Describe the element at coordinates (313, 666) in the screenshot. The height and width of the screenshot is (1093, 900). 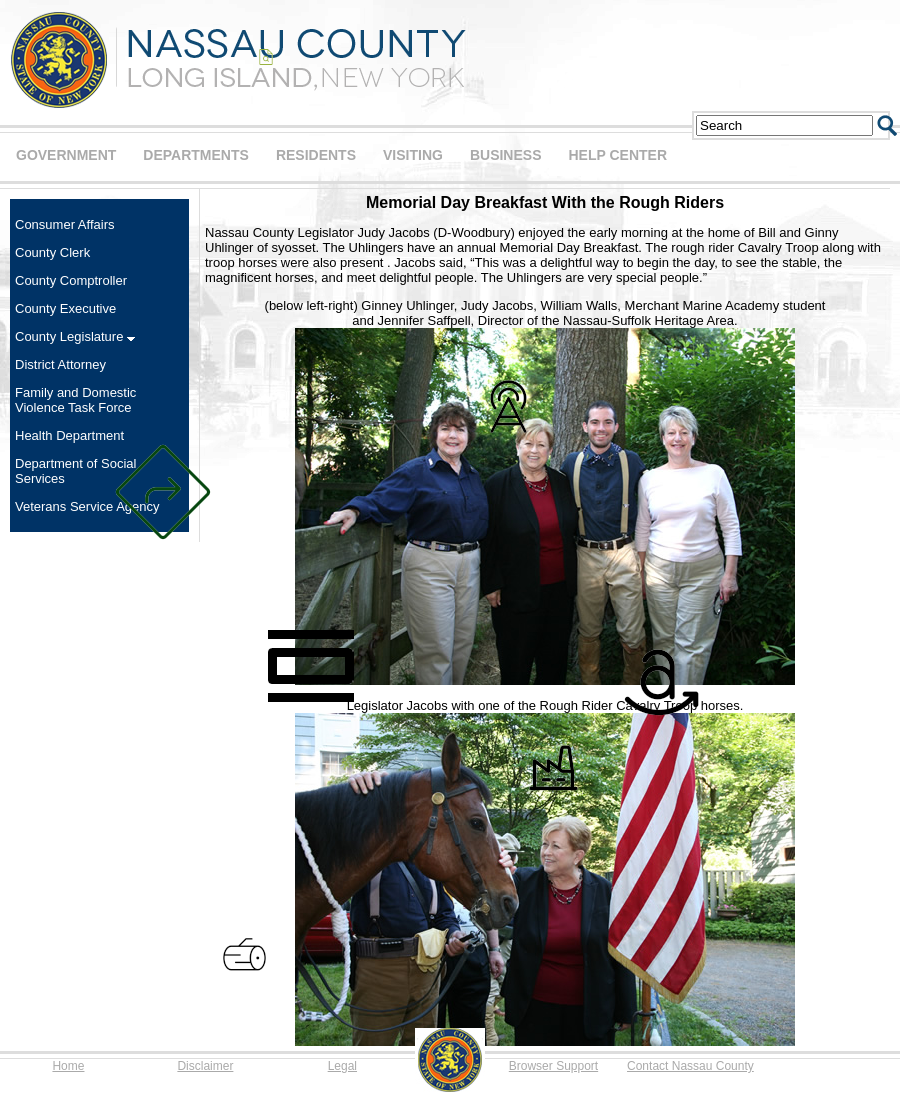
I see `switch to day view in calendar` at that location.